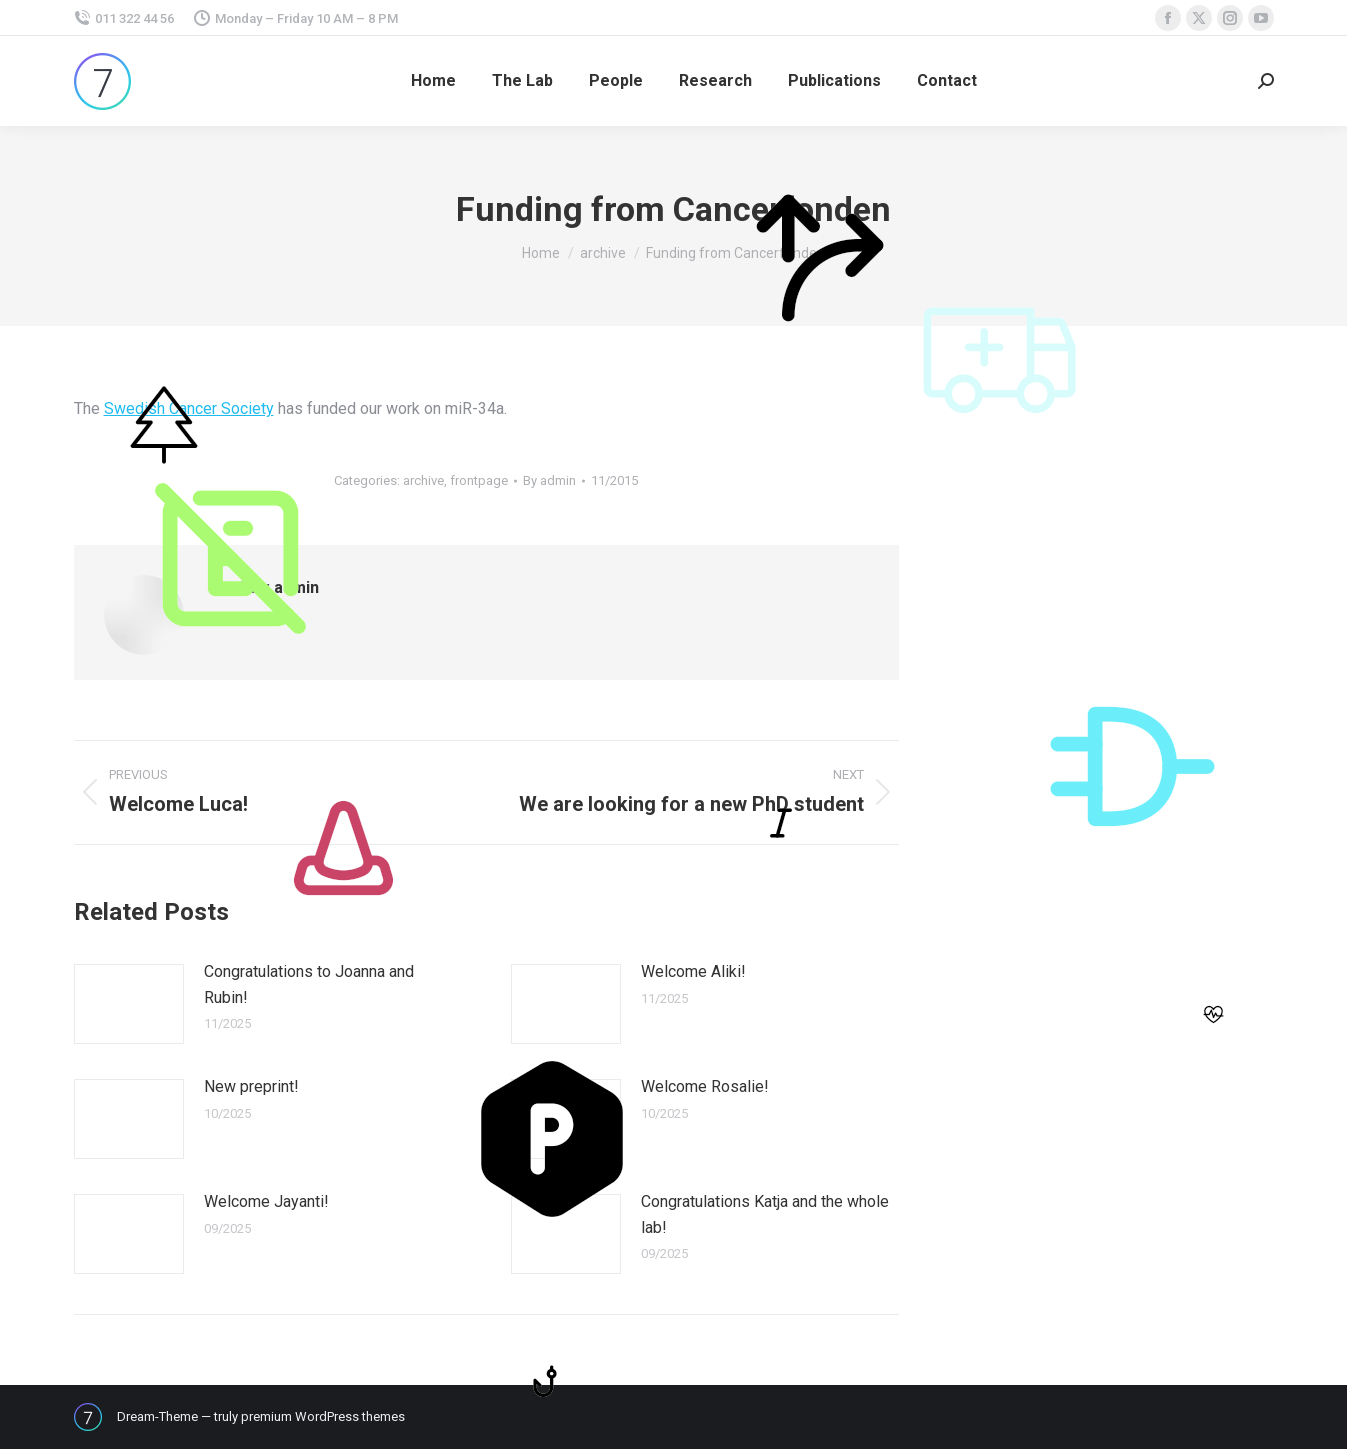  Describe the element at coordinates (552, 1139) in the screenshot. I see `parking feature or location marker` at that location.